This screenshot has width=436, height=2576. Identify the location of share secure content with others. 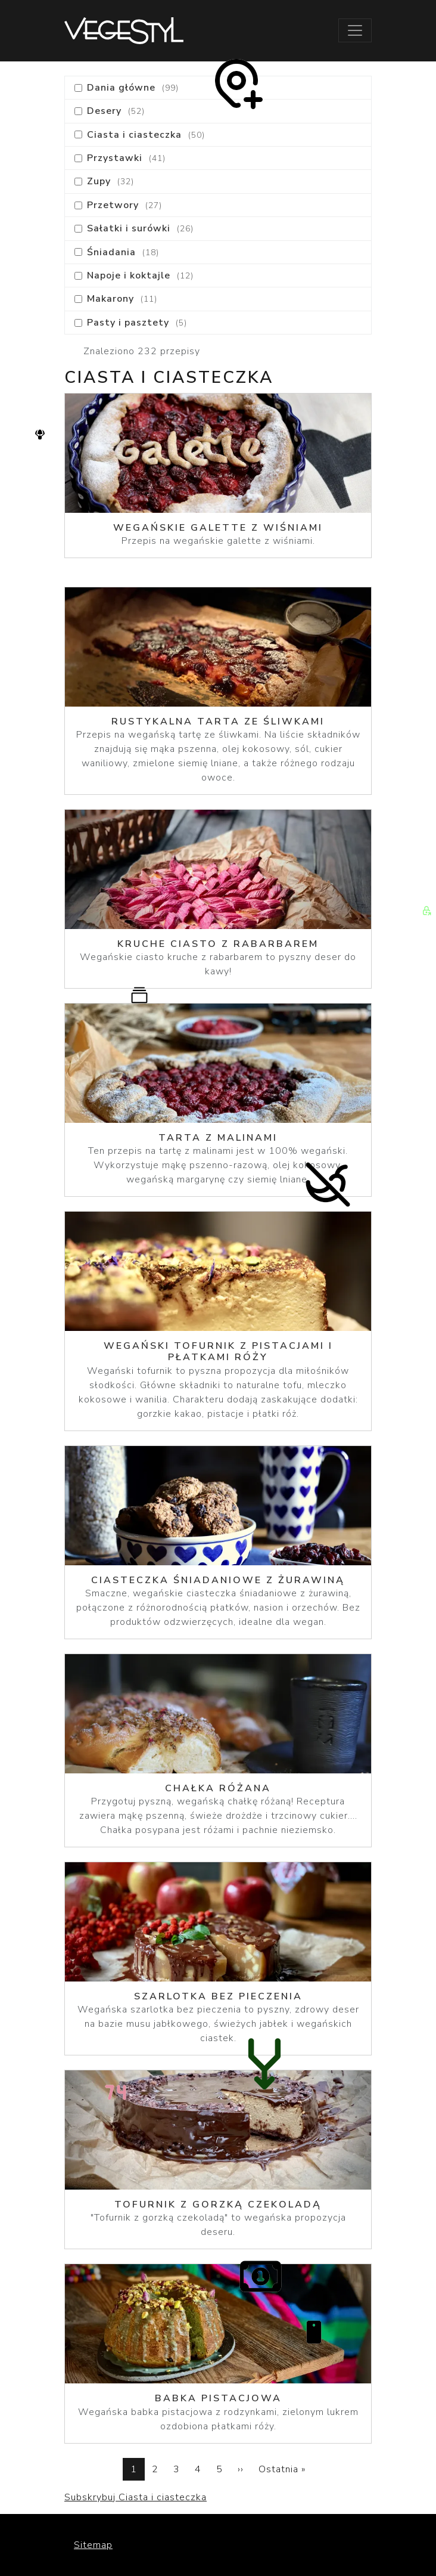
(426, 911).